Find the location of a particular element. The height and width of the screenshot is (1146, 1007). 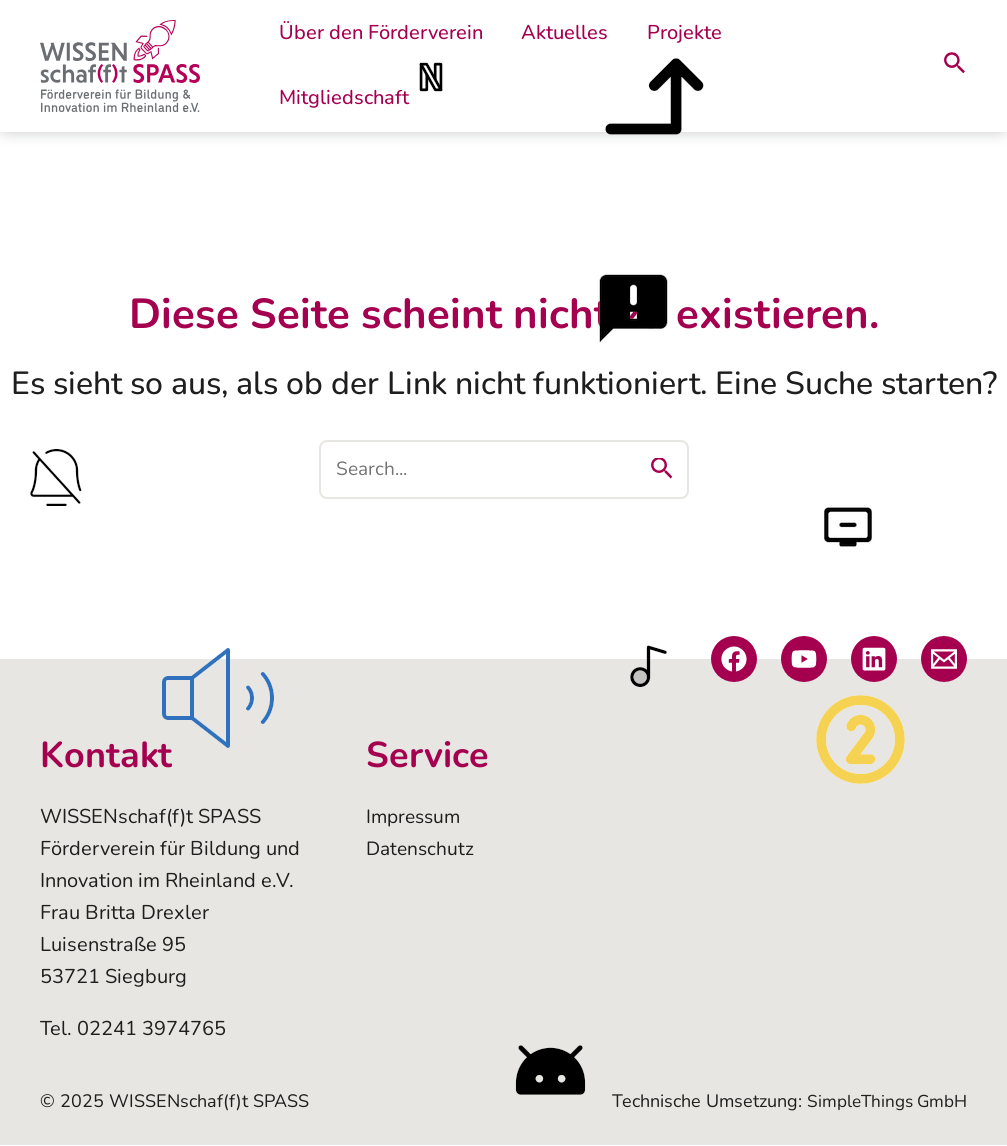

mute notifications is located at coordinates (56, 477).